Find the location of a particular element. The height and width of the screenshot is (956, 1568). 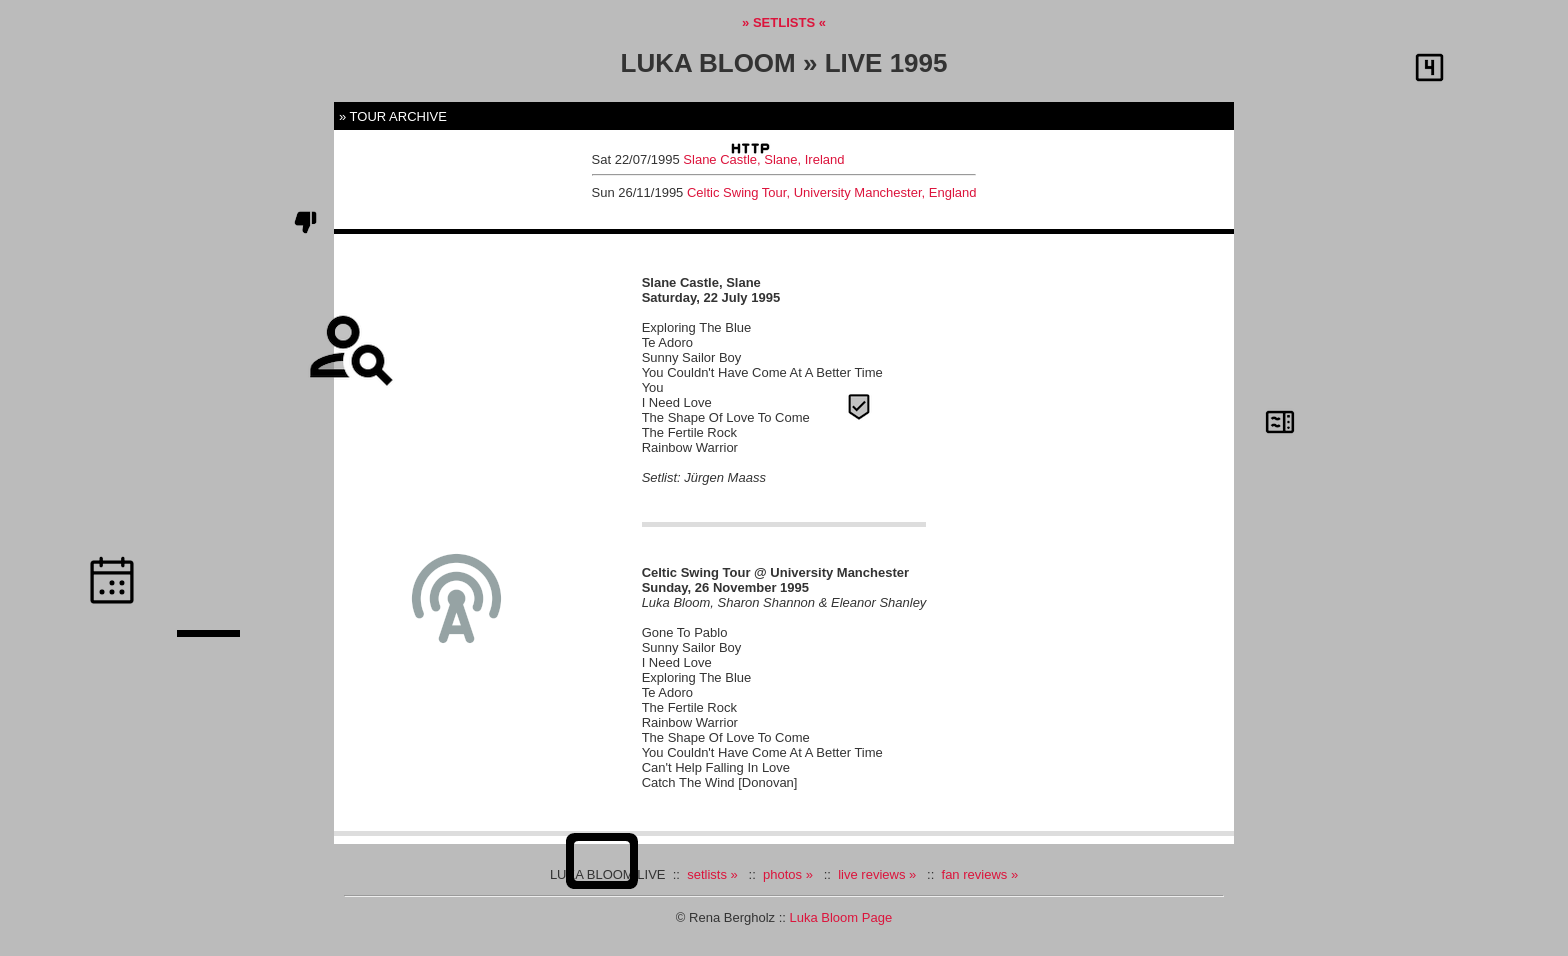

dislike or downvote content is located at coordinates (305, 222).